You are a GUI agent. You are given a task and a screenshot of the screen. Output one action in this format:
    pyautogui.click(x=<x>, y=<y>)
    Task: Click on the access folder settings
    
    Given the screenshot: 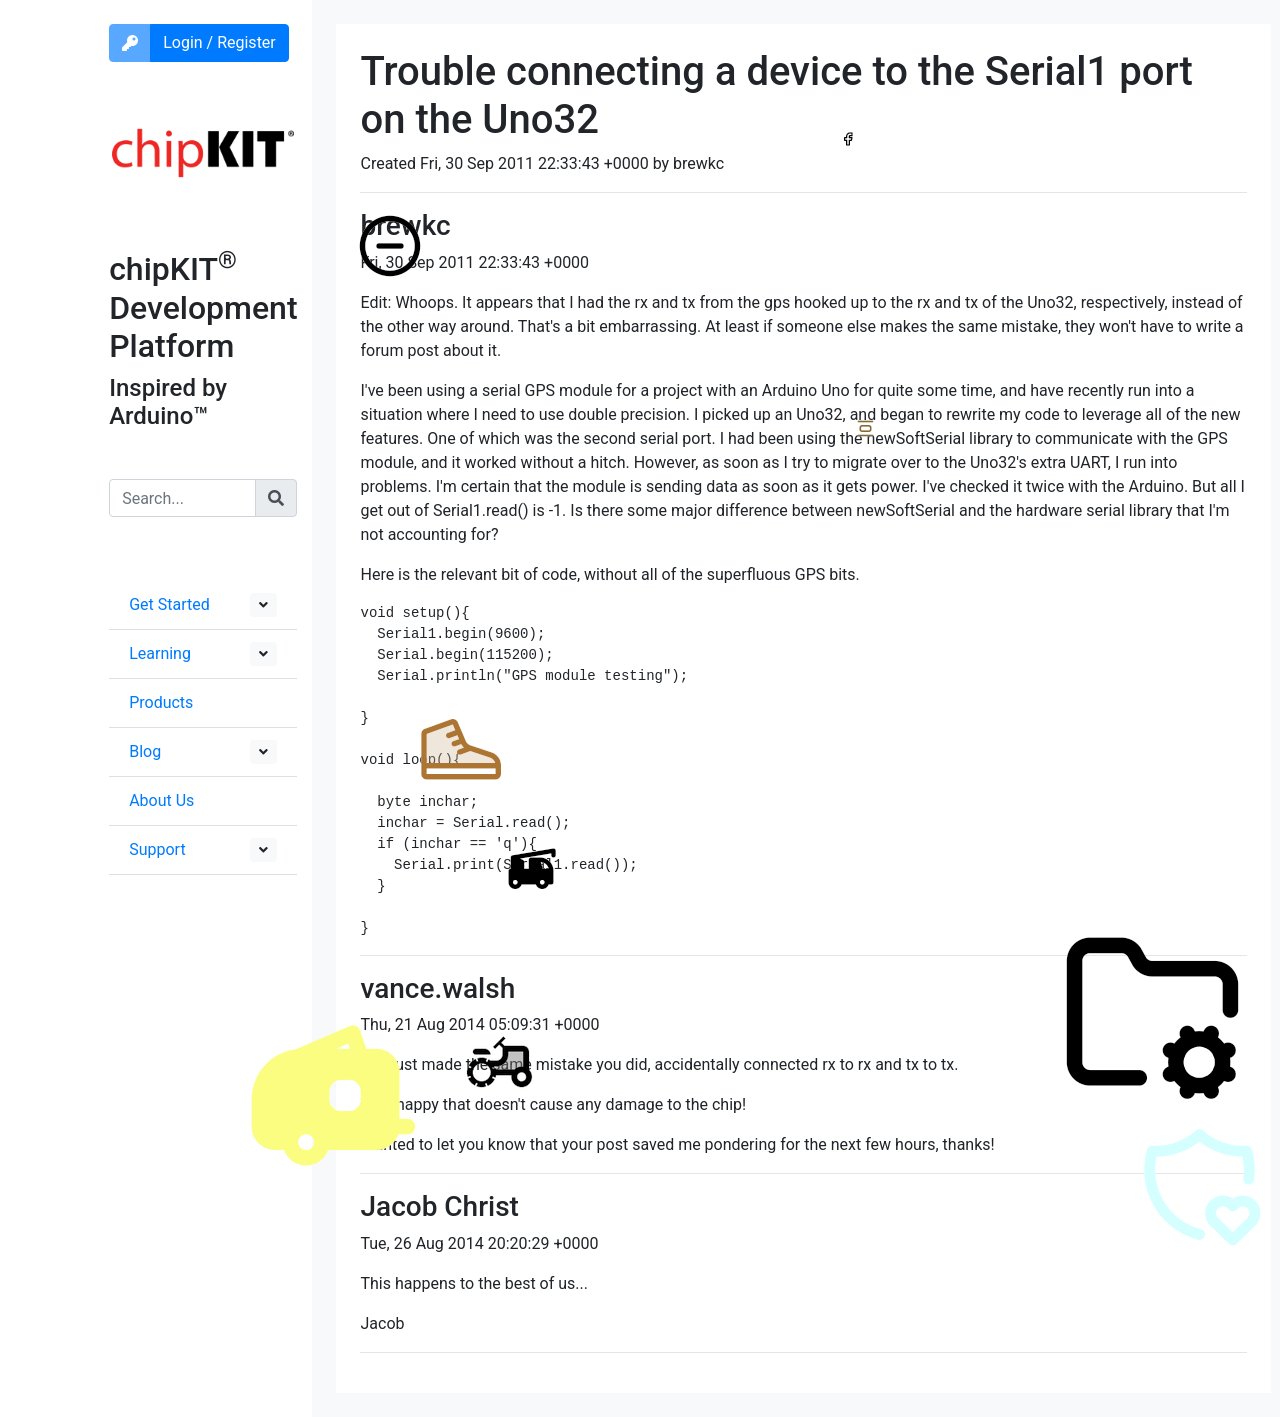 What is the action you would take?
    pyautogui.click(x=1152, y=1015)
    